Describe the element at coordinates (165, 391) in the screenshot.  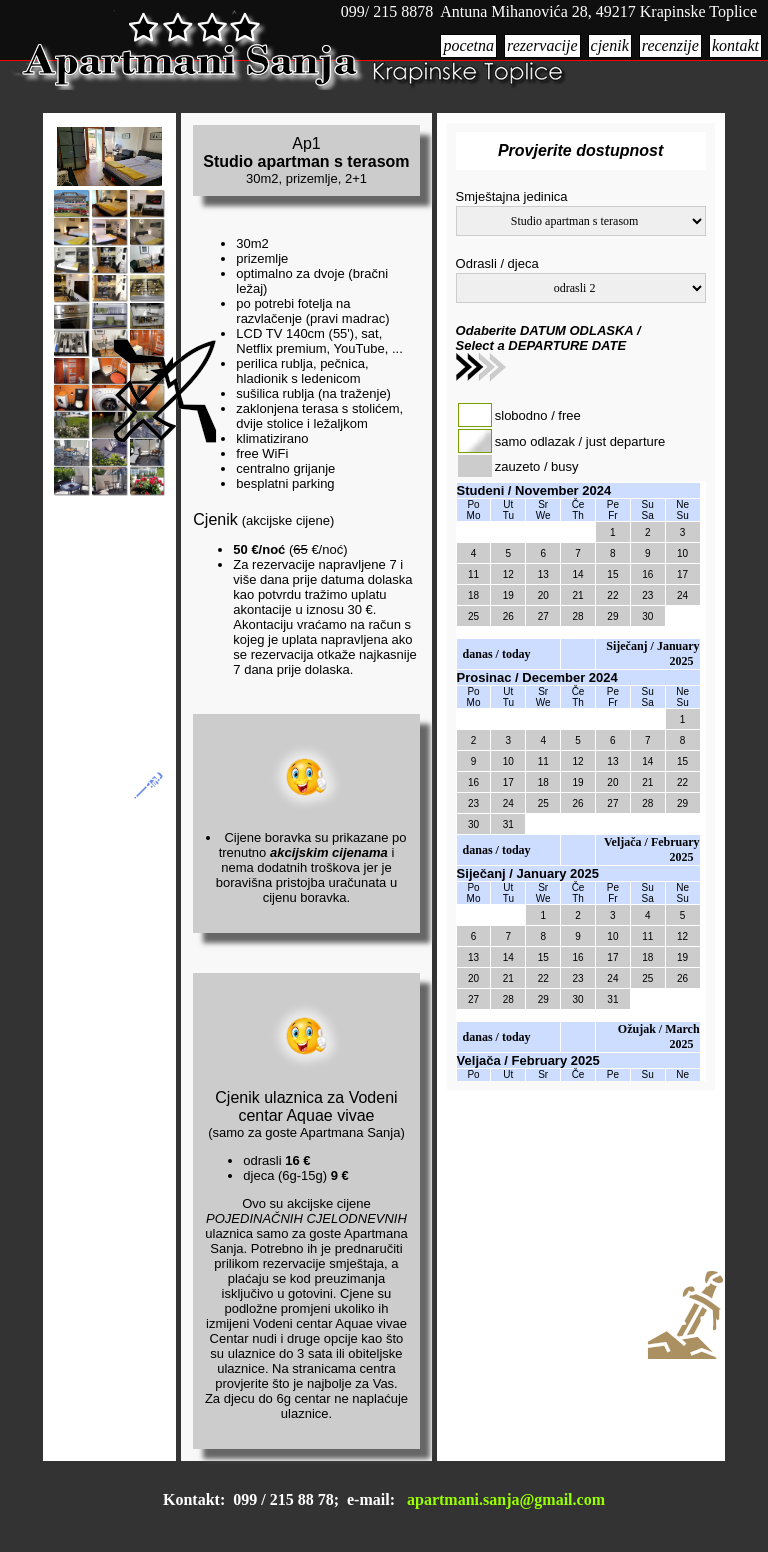
I see `equip a lightning-enchanted weapon` at that location.